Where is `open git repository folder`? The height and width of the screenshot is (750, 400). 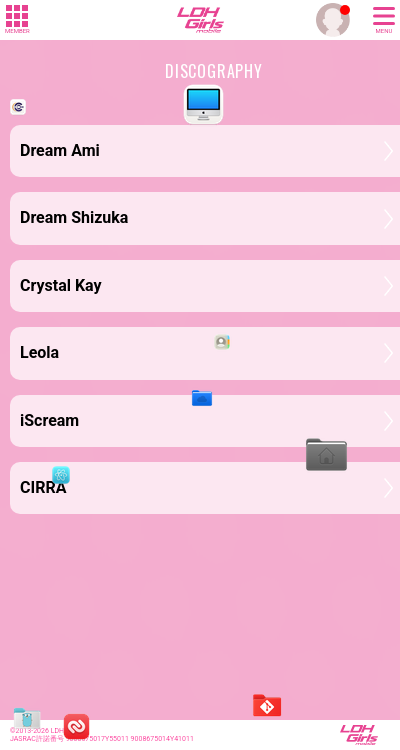 open git repository folder is located at coordinates (267, 706).